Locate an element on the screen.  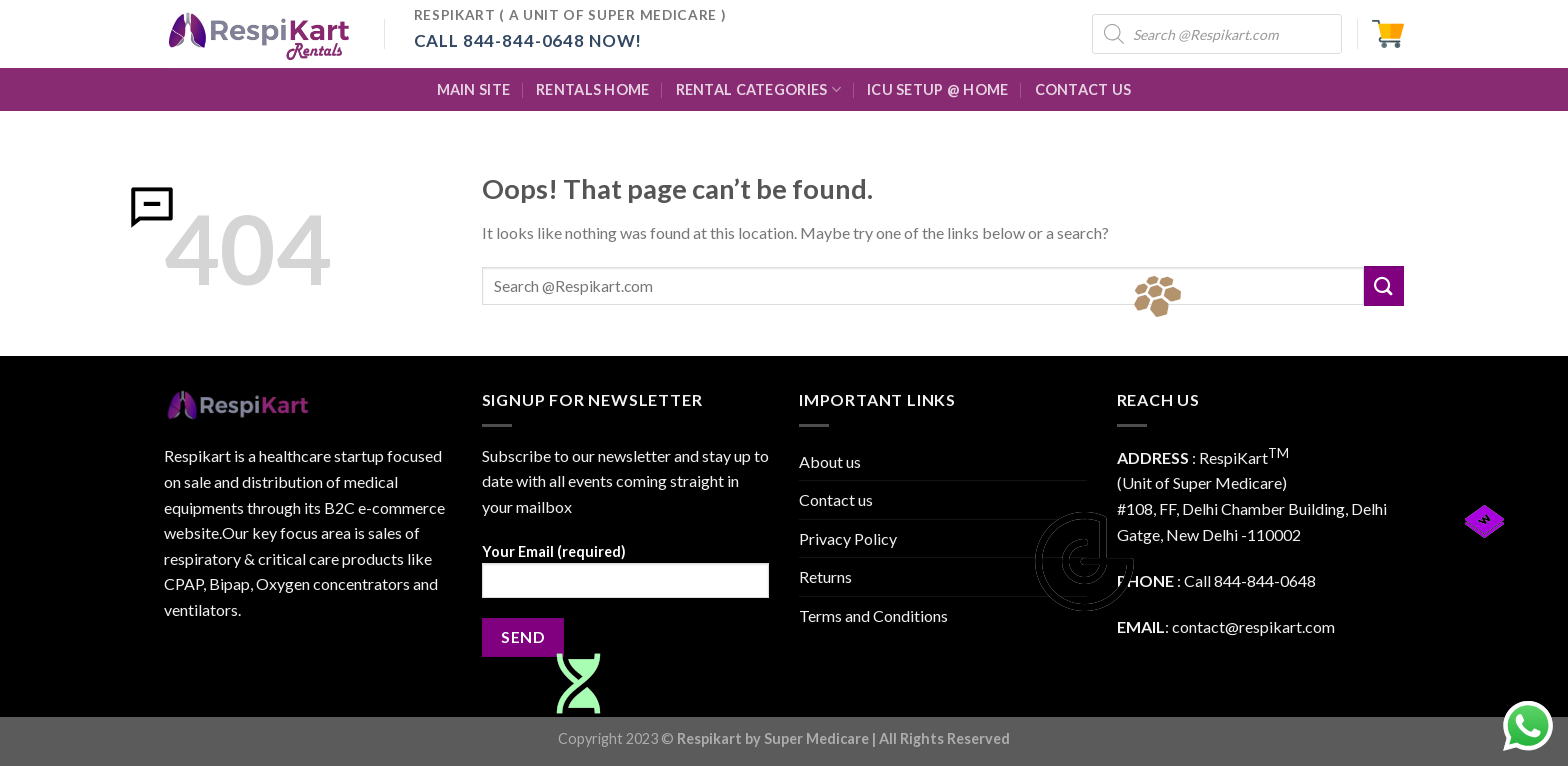
H3 geospatial indexing system logo is located at coordinates (1157, 296).